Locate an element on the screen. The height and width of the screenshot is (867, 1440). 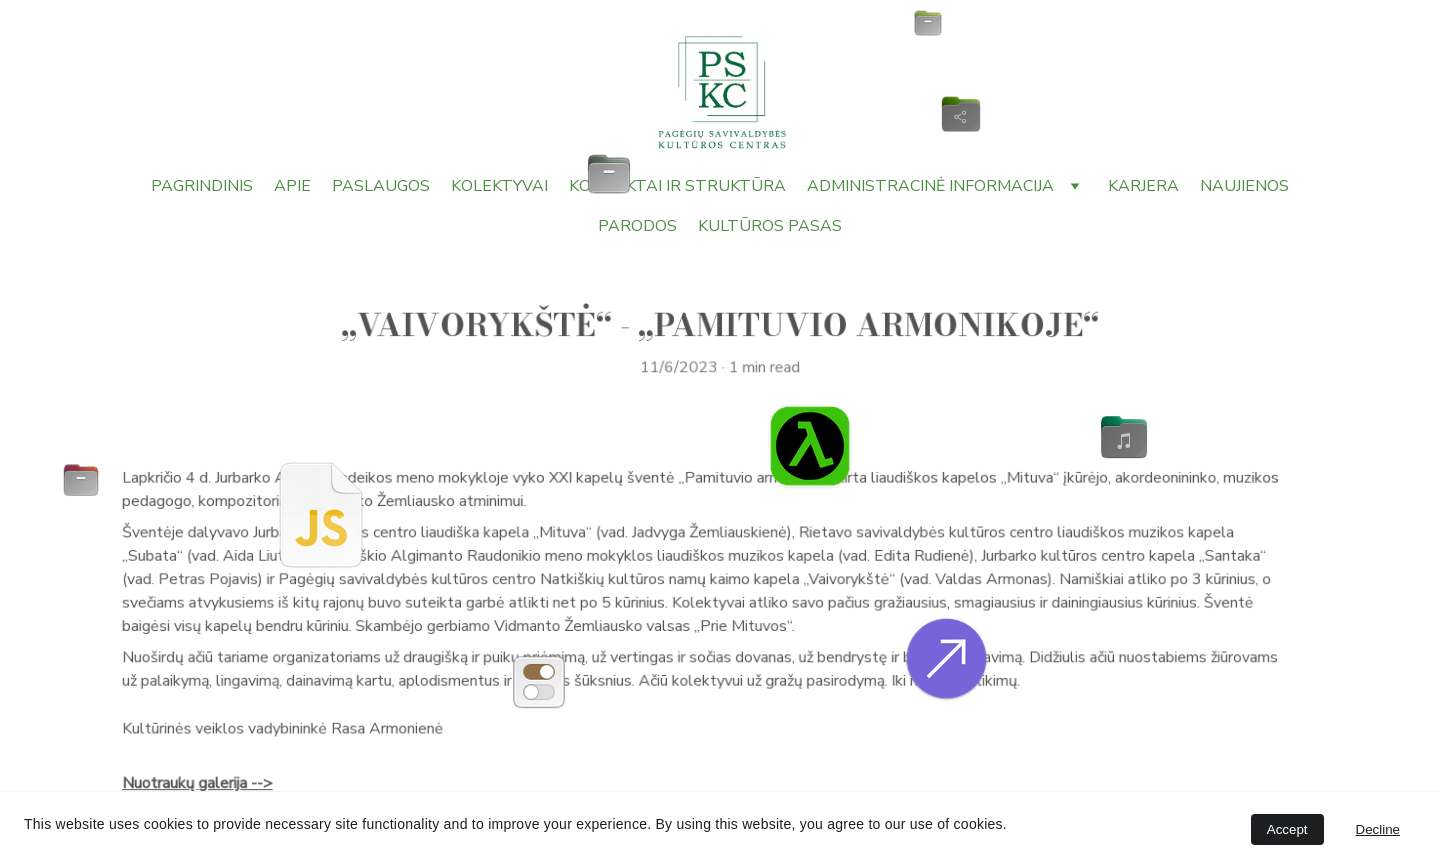
open your public shared folder is located at coordinates (961, 114).